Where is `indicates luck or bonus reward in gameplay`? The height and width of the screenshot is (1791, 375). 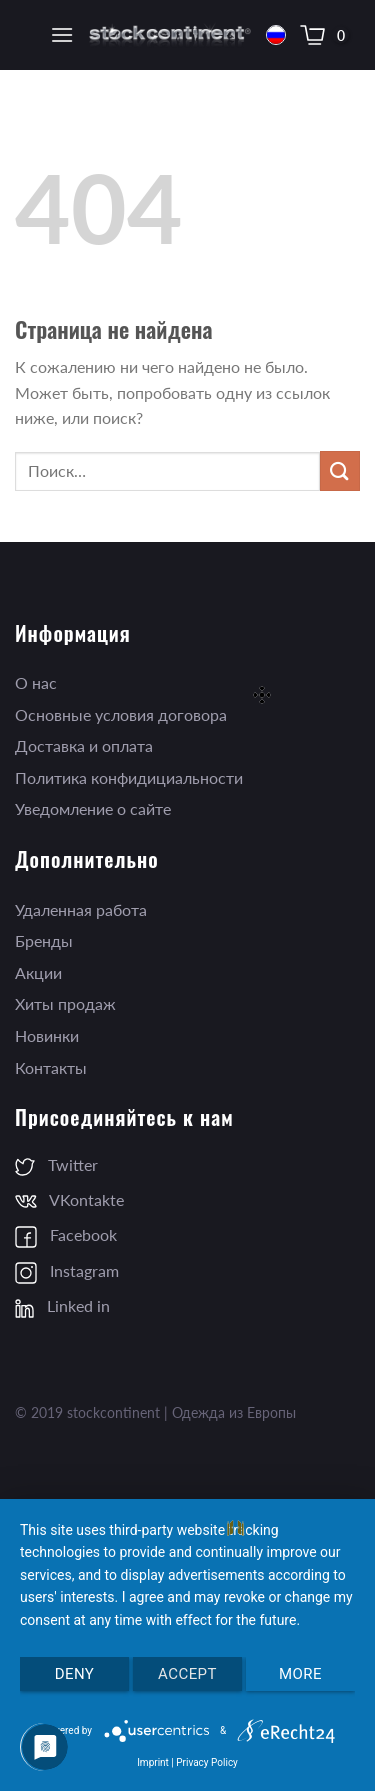 indicates luck or bonus reward in gameplay is located at coordinates (262, 695).